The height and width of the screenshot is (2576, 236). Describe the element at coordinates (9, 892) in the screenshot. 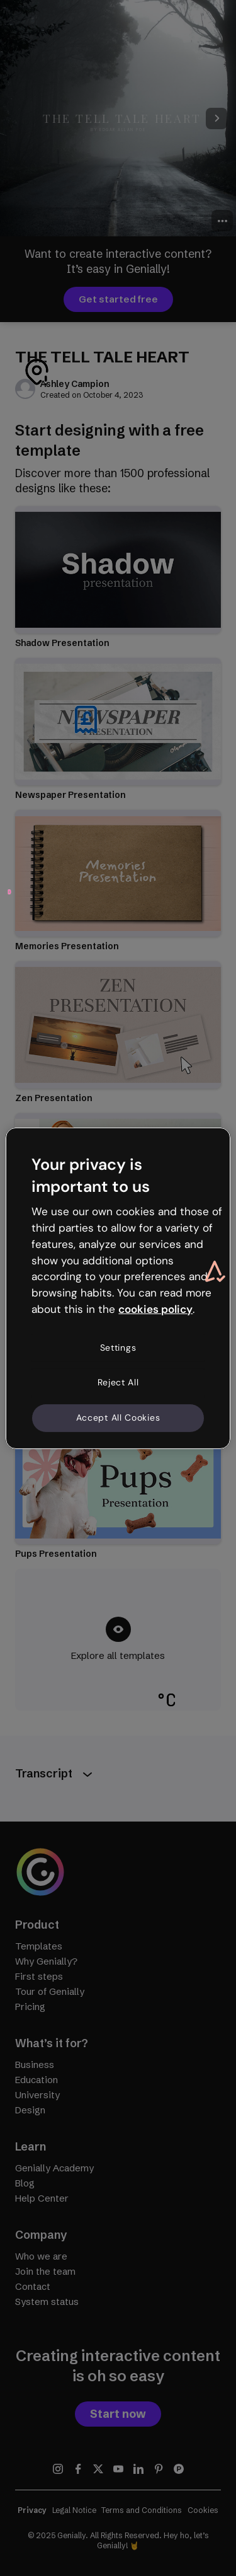

I see `indicates a "D" grade or rating` at that location.